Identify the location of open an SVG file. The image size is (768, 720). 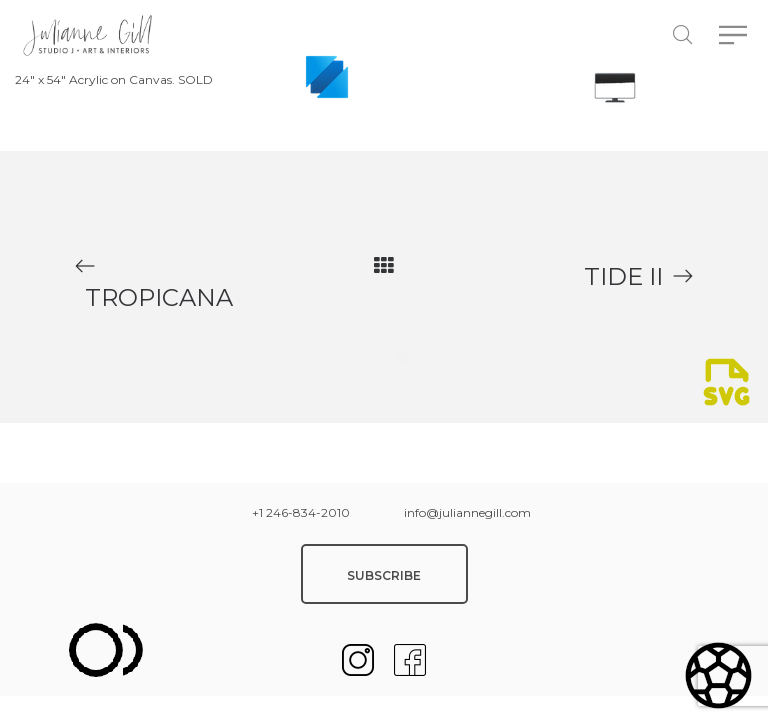
(727, 384).